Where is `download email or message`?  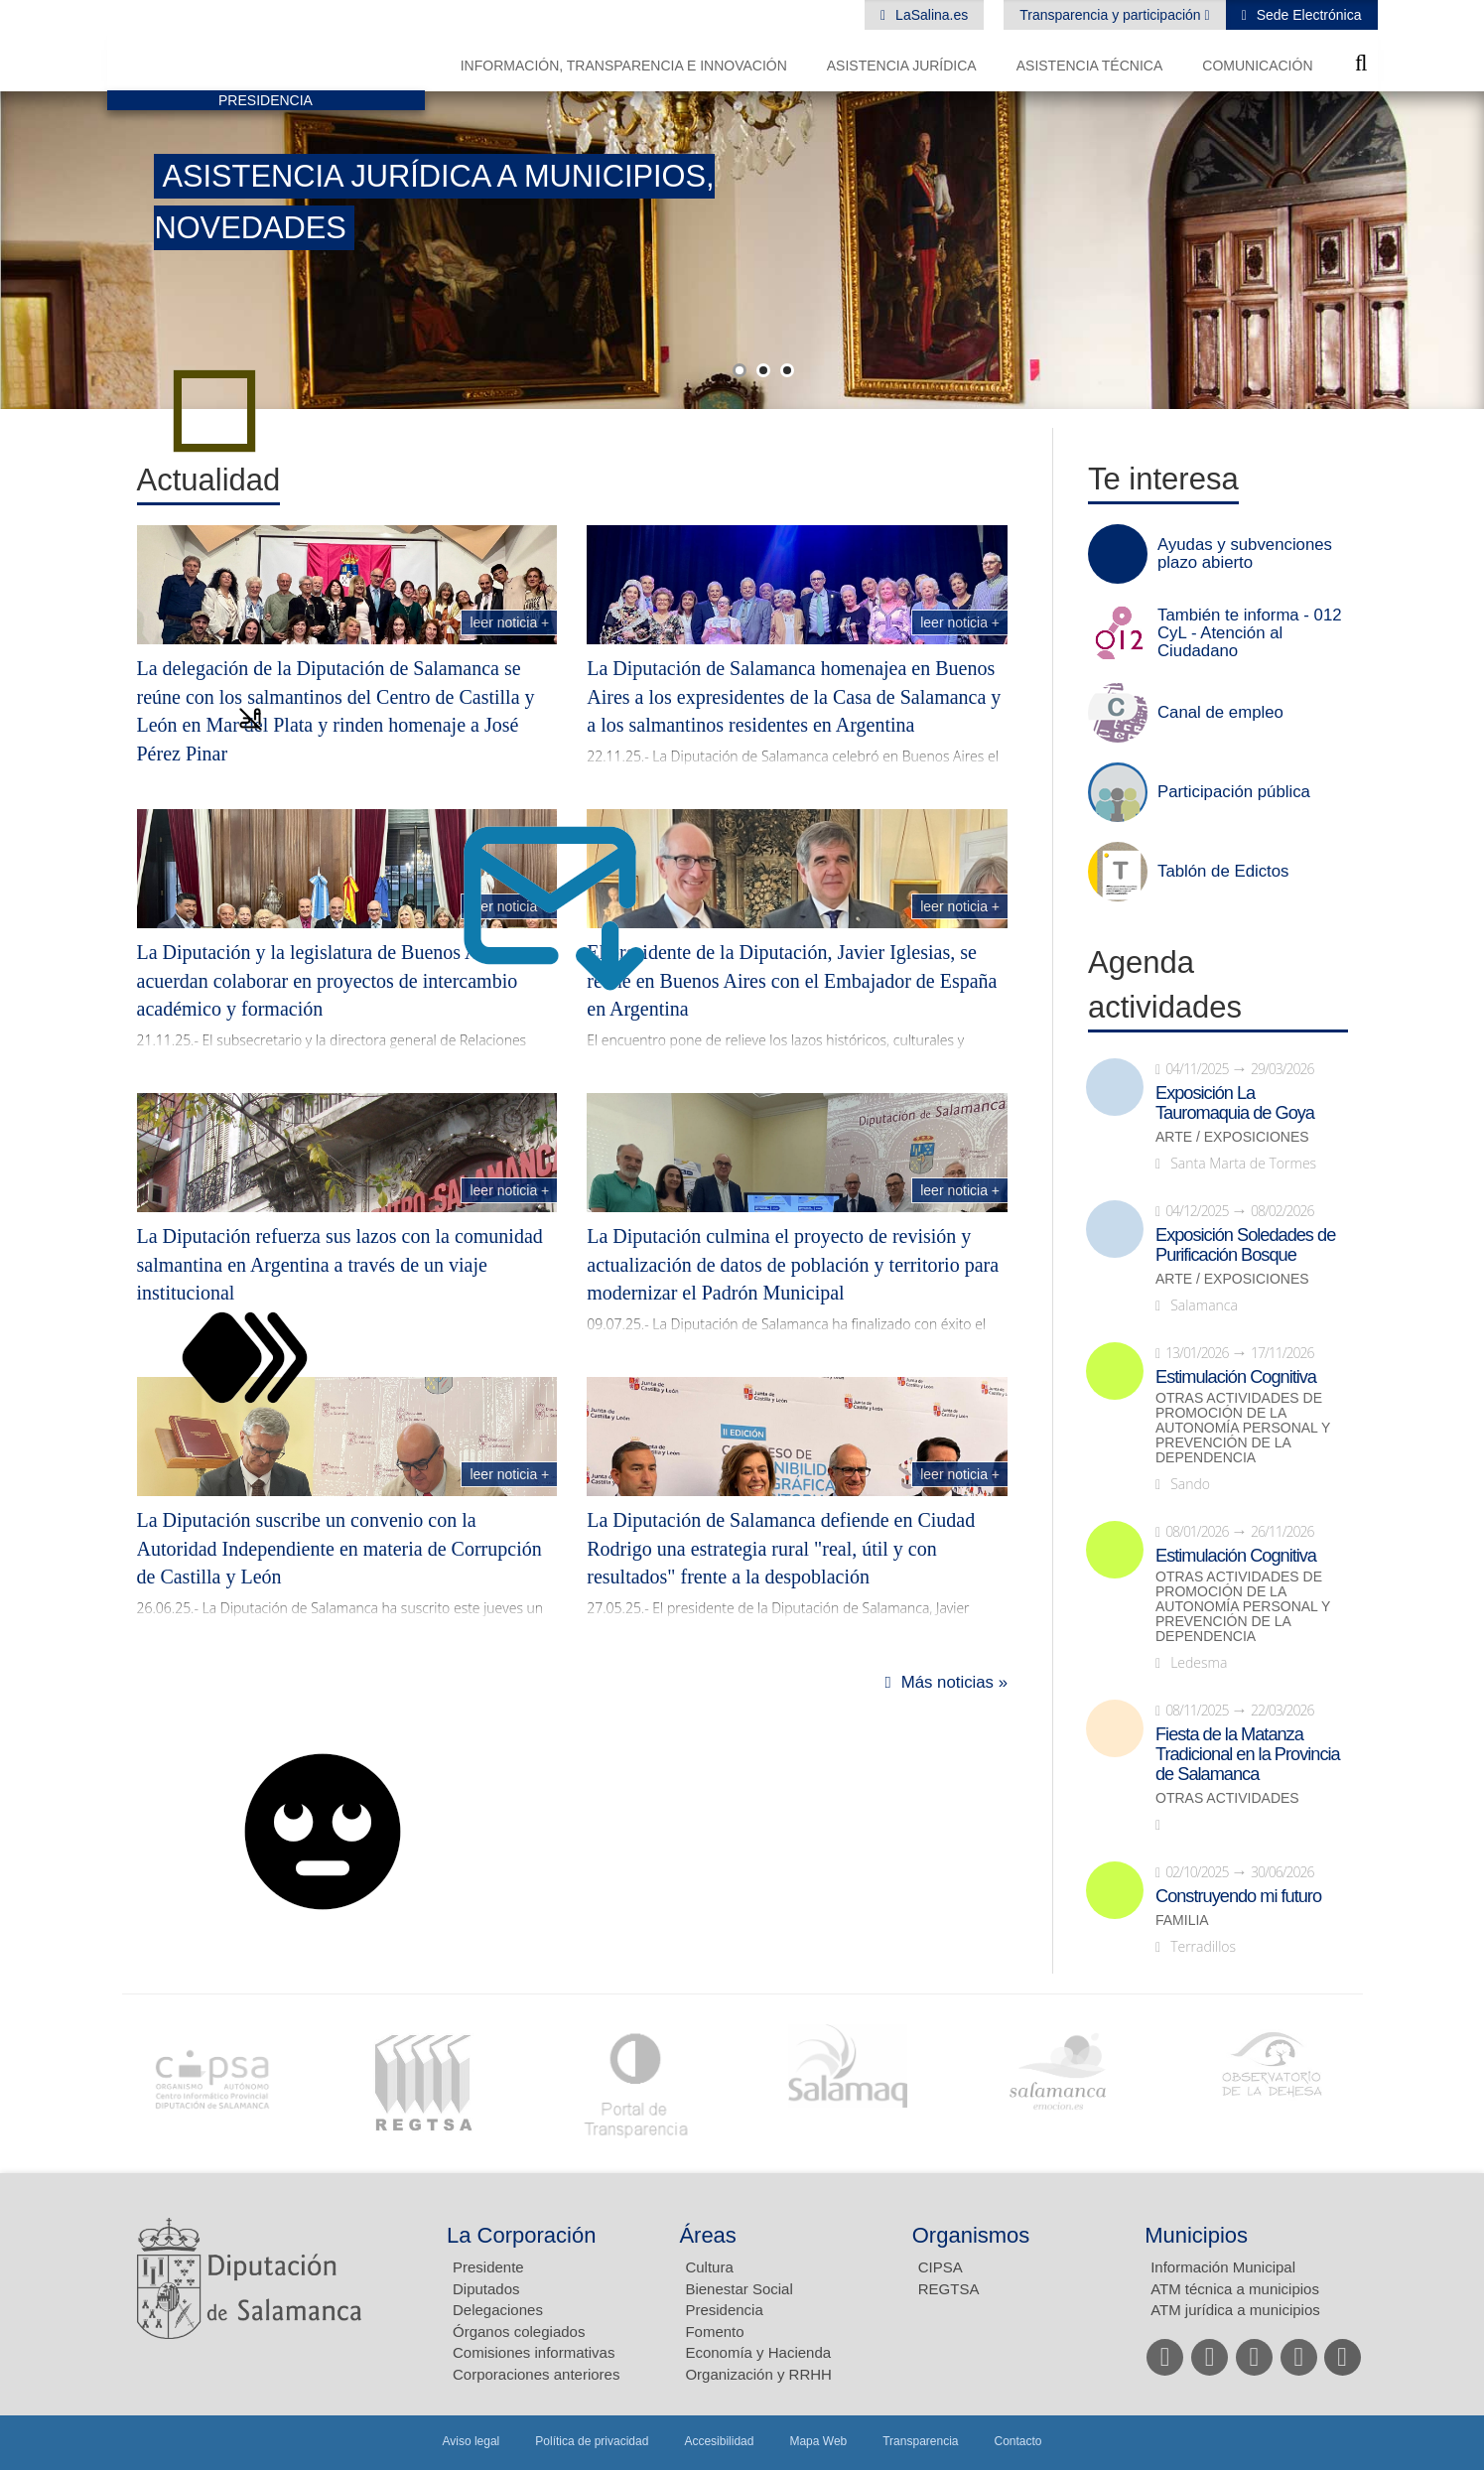
download email or message is located at coordinates (550, 895).